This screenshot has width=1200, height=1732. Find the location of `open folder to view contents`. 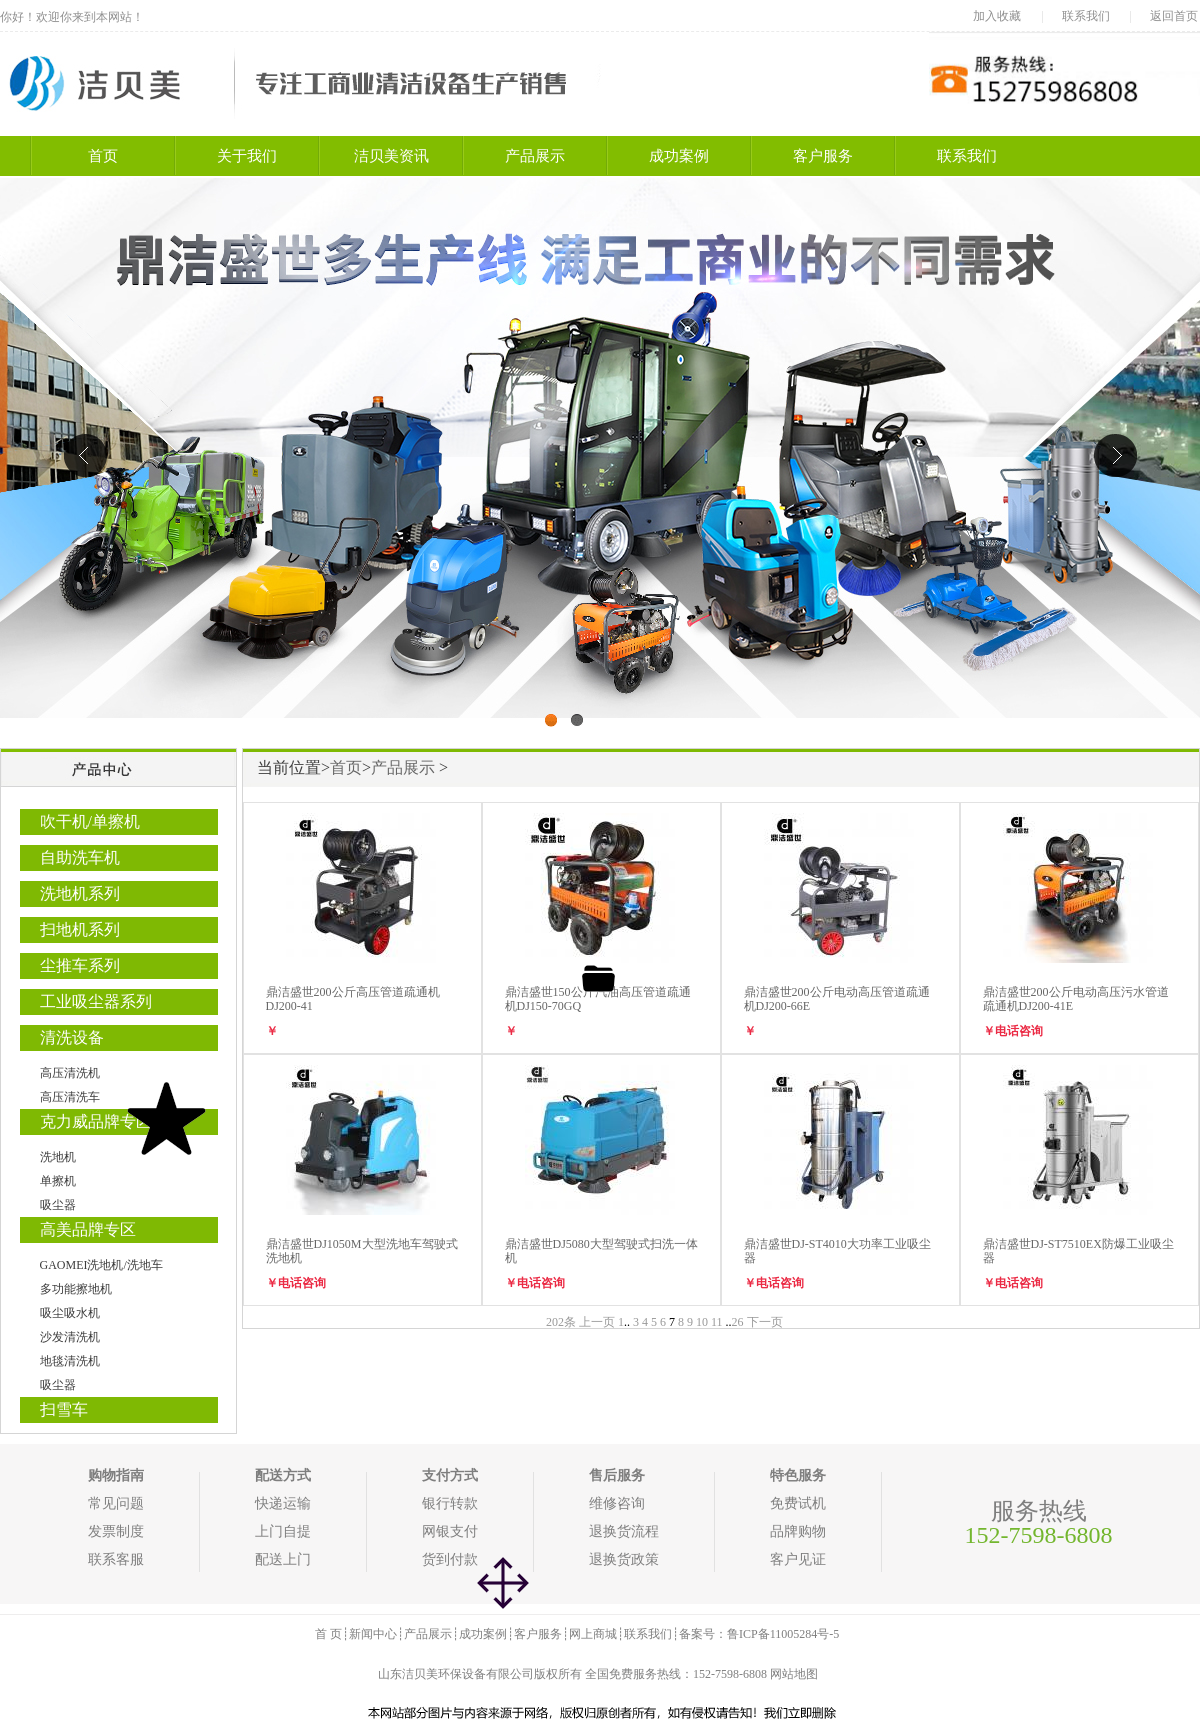

open folder to view contents is located at coordinates (598, 978).